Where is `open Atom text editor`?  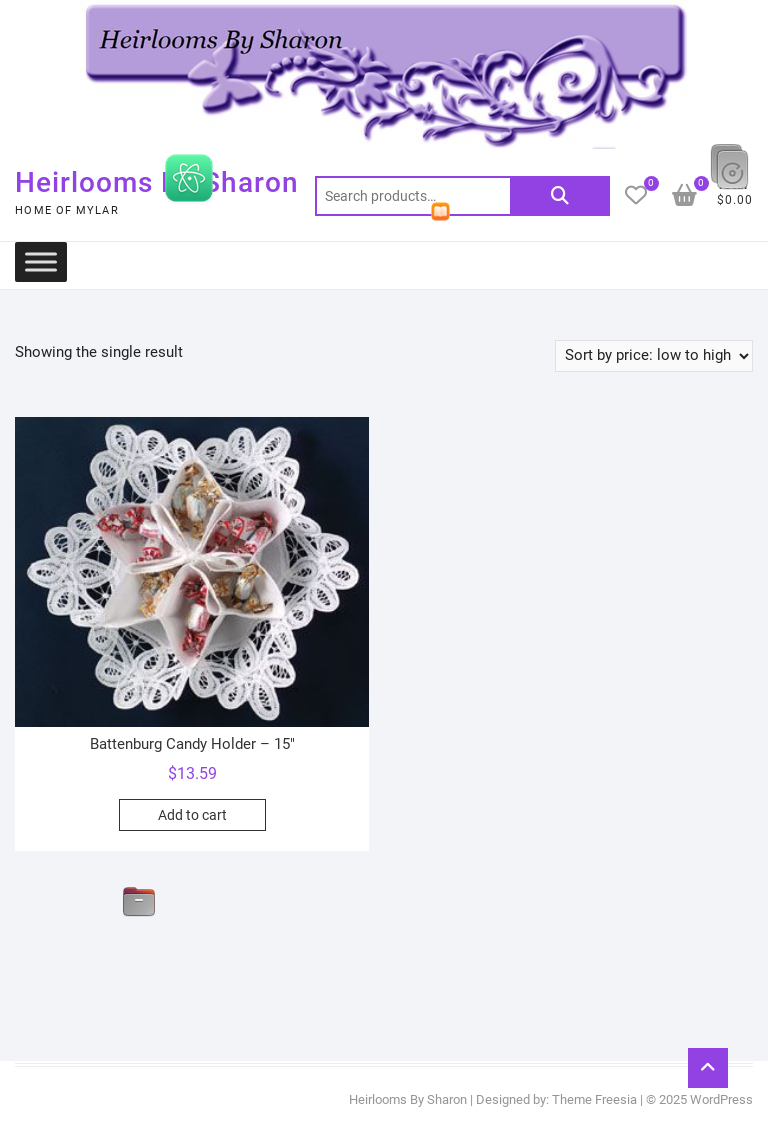 open Atom text editor is located at coordinates (189, 178).